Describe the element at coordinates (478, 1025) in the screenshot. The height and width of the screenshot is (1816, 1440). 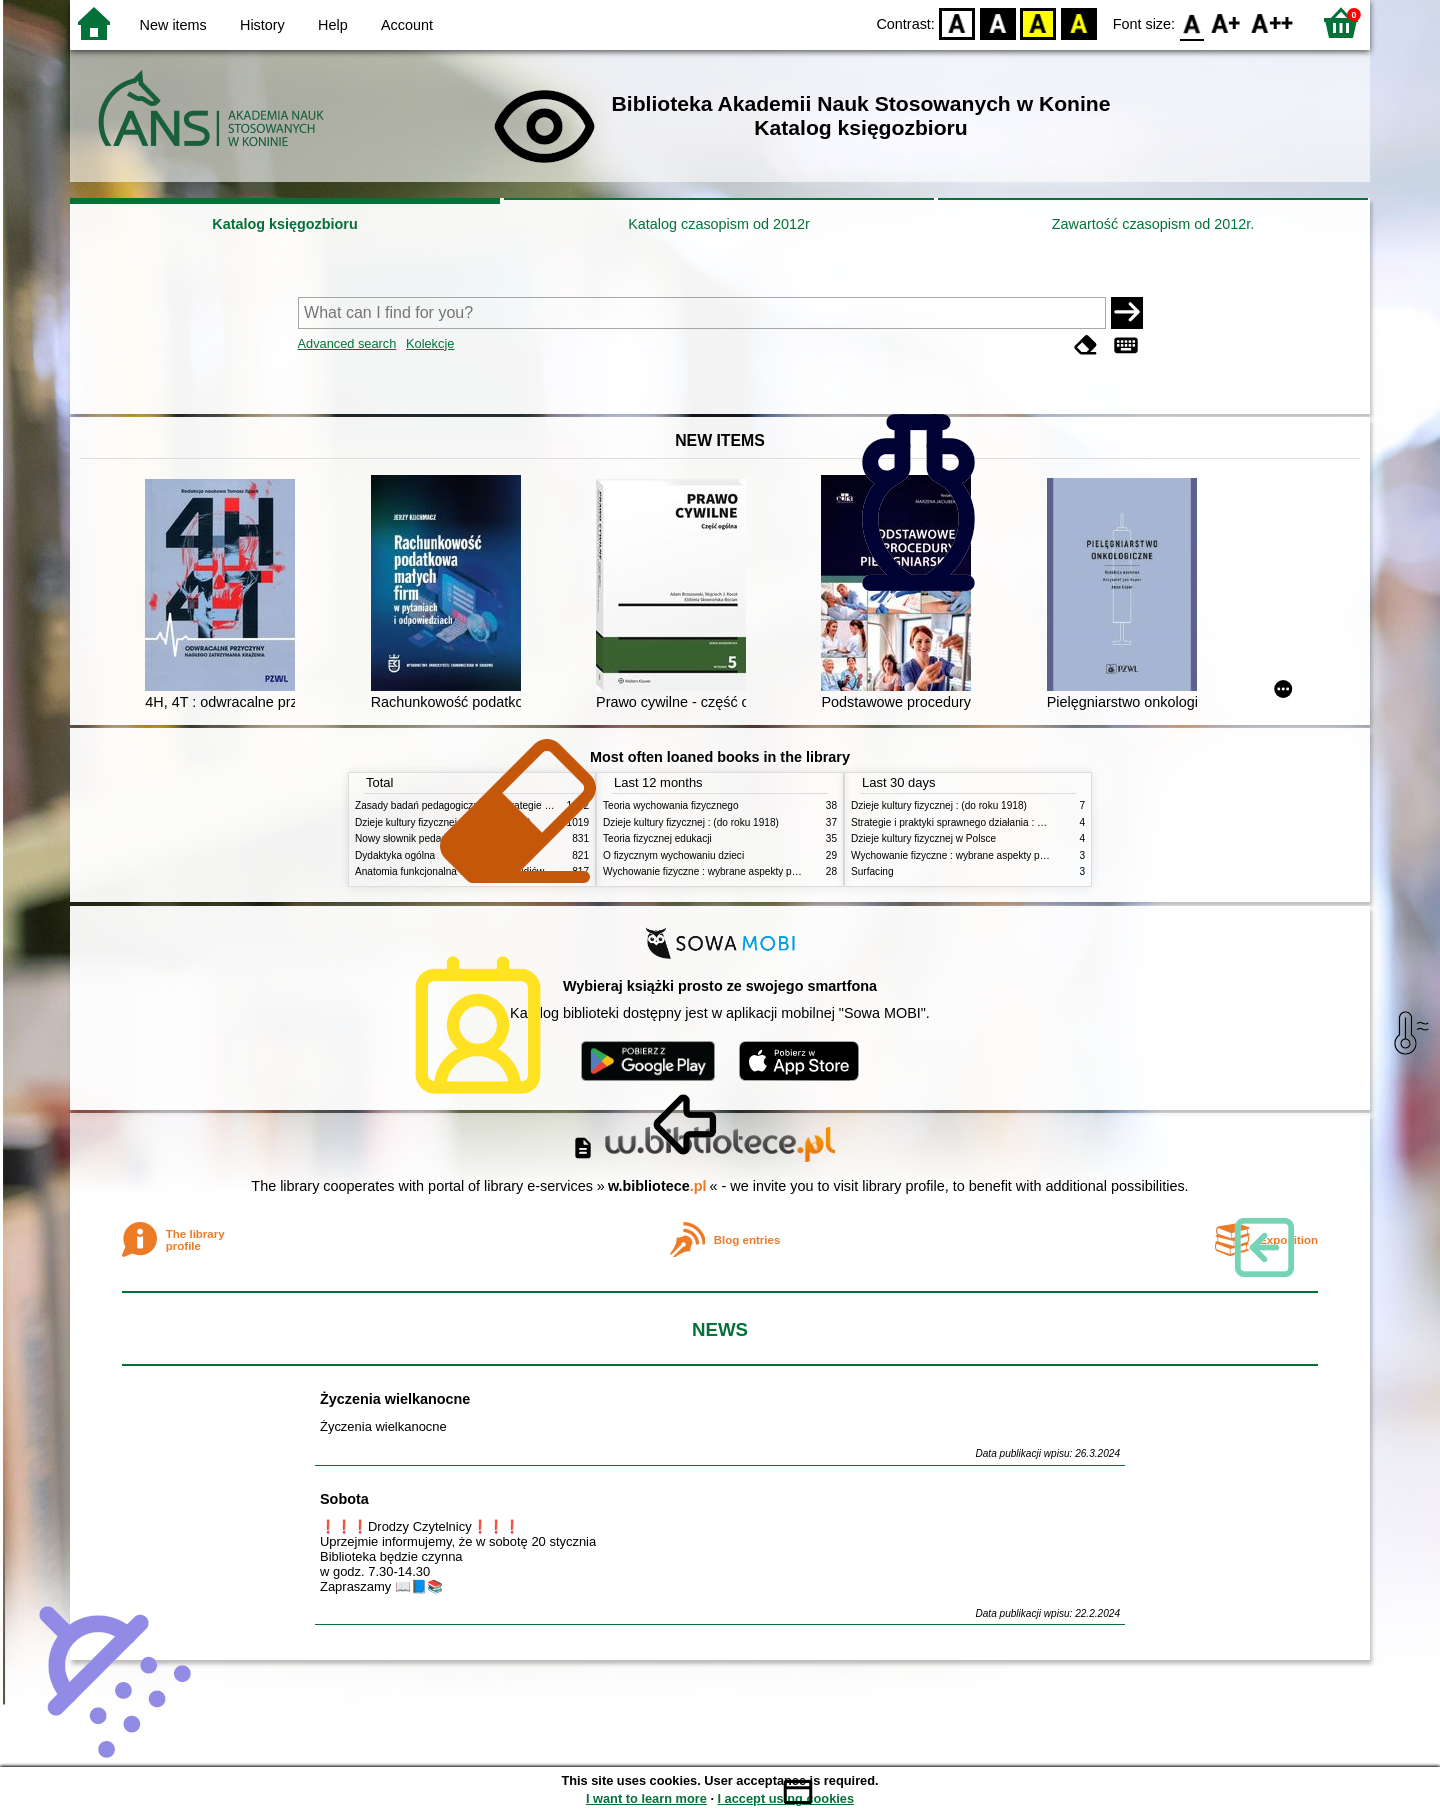
I see `view contact details` at that location.